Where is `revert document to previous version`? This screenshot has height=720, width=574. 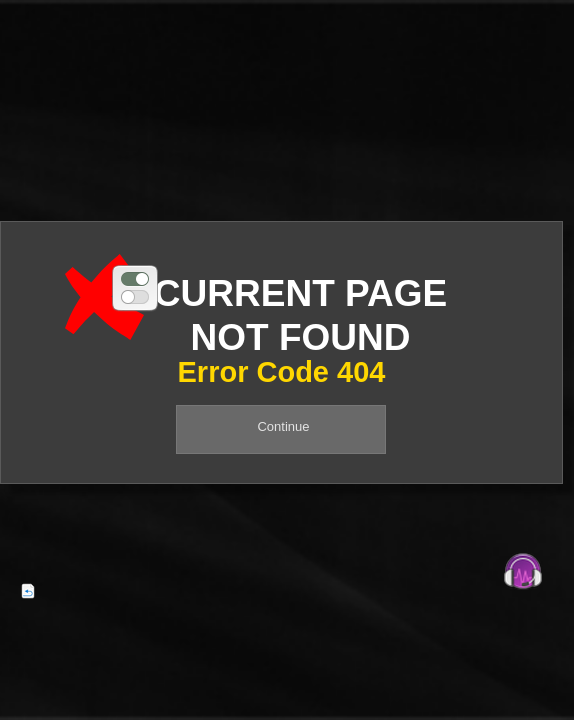
revert document to previous version is located at coordinates (28, 591).